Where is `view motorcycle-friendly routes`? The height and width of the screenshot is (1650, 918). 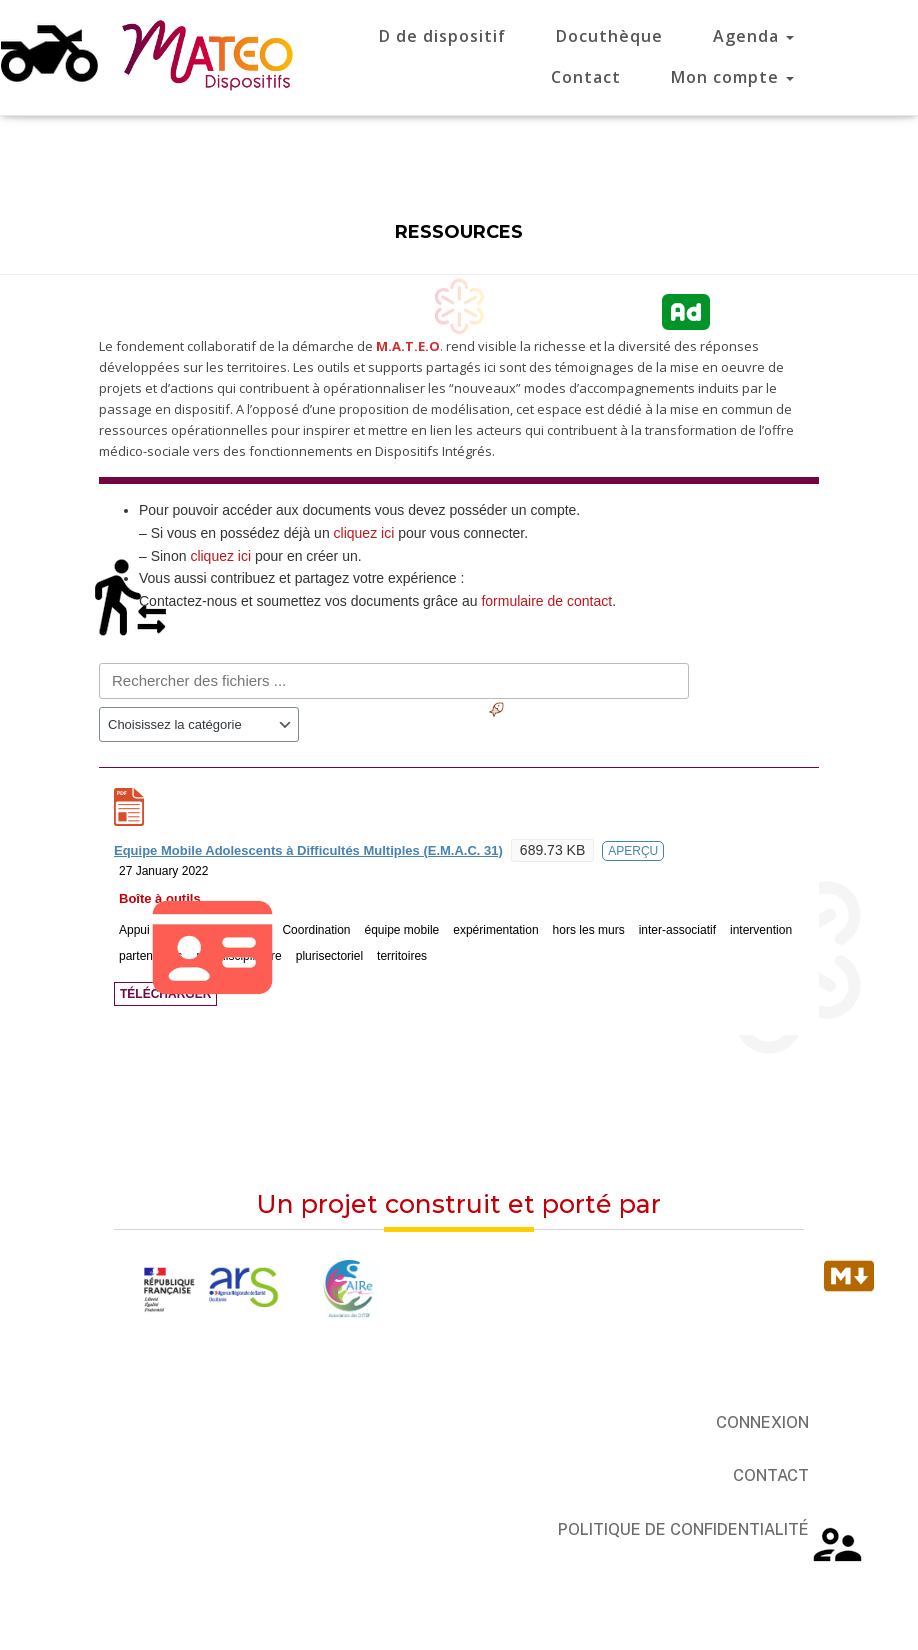
view motorcycle-friendly routes is located at coordinates (49, 53).